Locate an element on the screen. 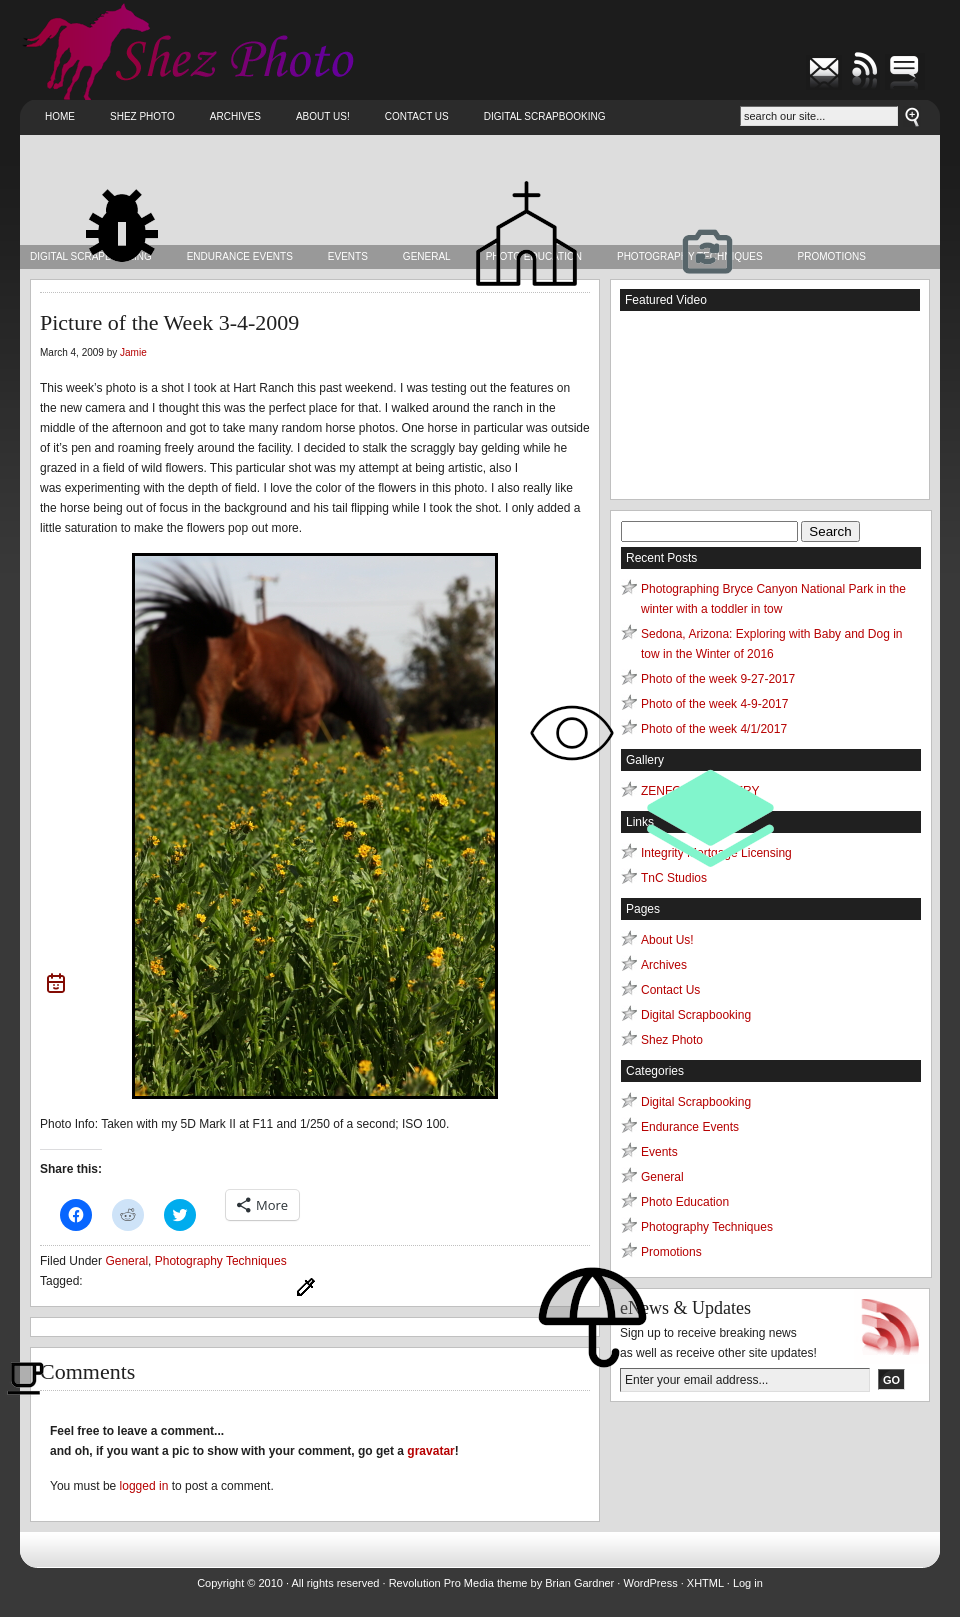 The height and width of the screenshot is (1617, 960). find nearby coffee shops or cafes is located at coordinates (25, 1378).